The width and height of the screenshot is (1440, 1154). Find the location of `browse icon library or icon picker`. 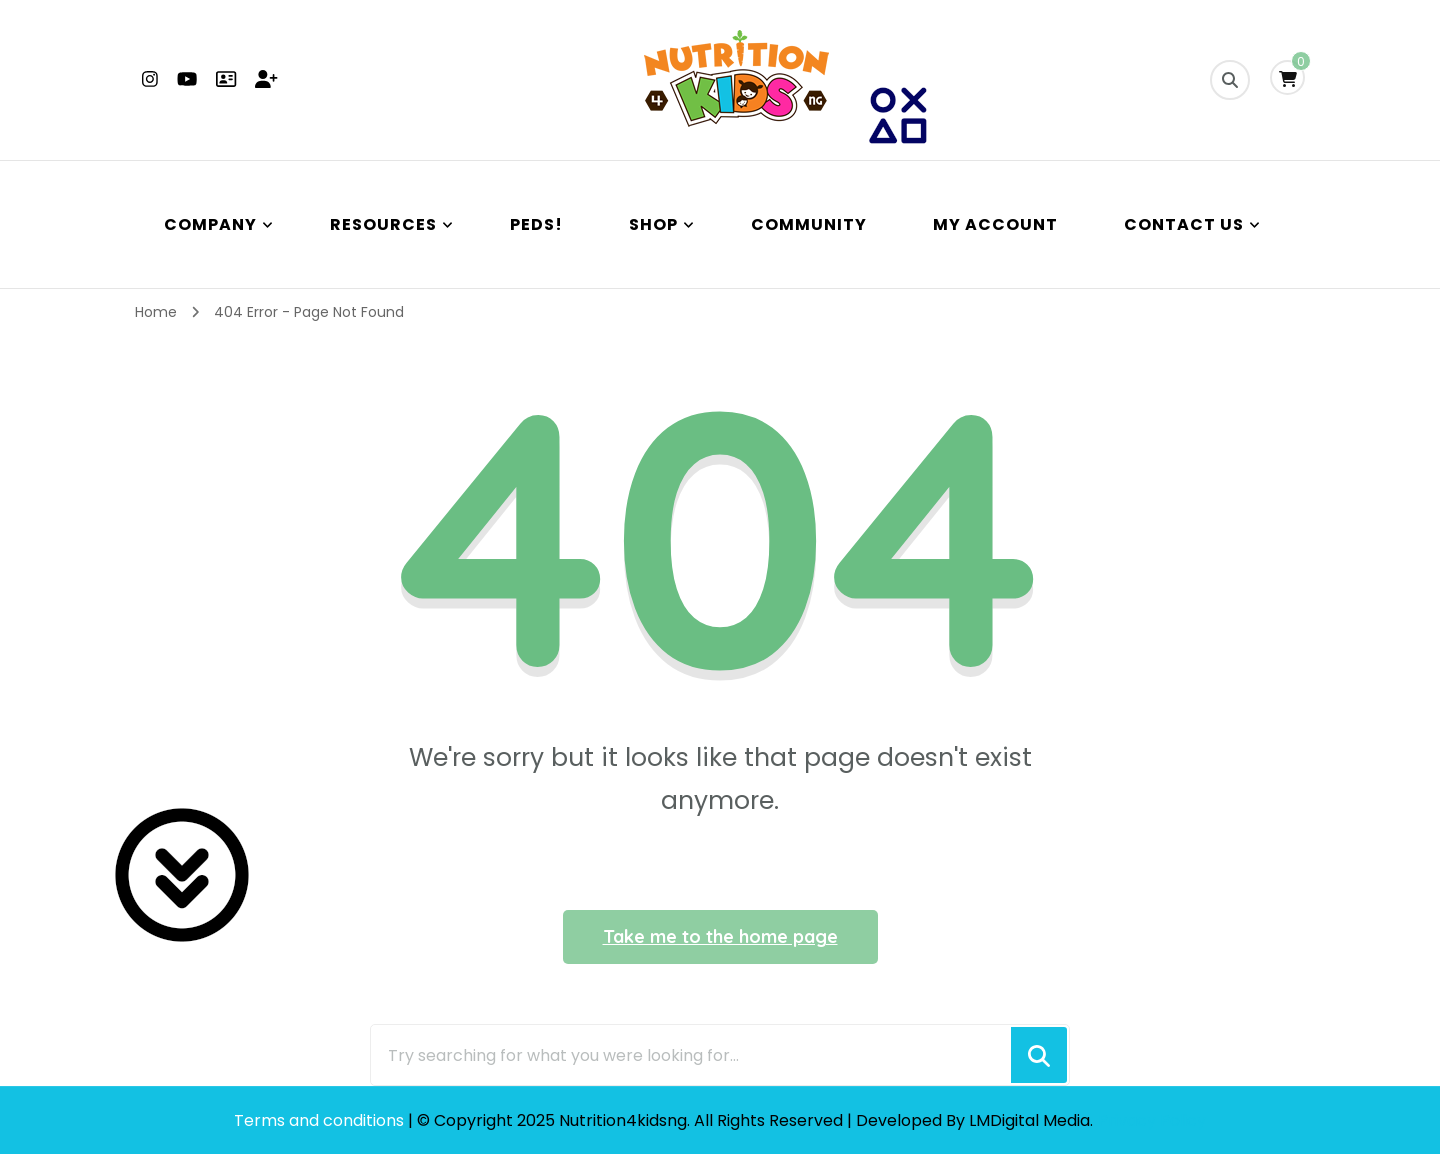

browse icon library or icon picker is located at coordinates (898, 115).